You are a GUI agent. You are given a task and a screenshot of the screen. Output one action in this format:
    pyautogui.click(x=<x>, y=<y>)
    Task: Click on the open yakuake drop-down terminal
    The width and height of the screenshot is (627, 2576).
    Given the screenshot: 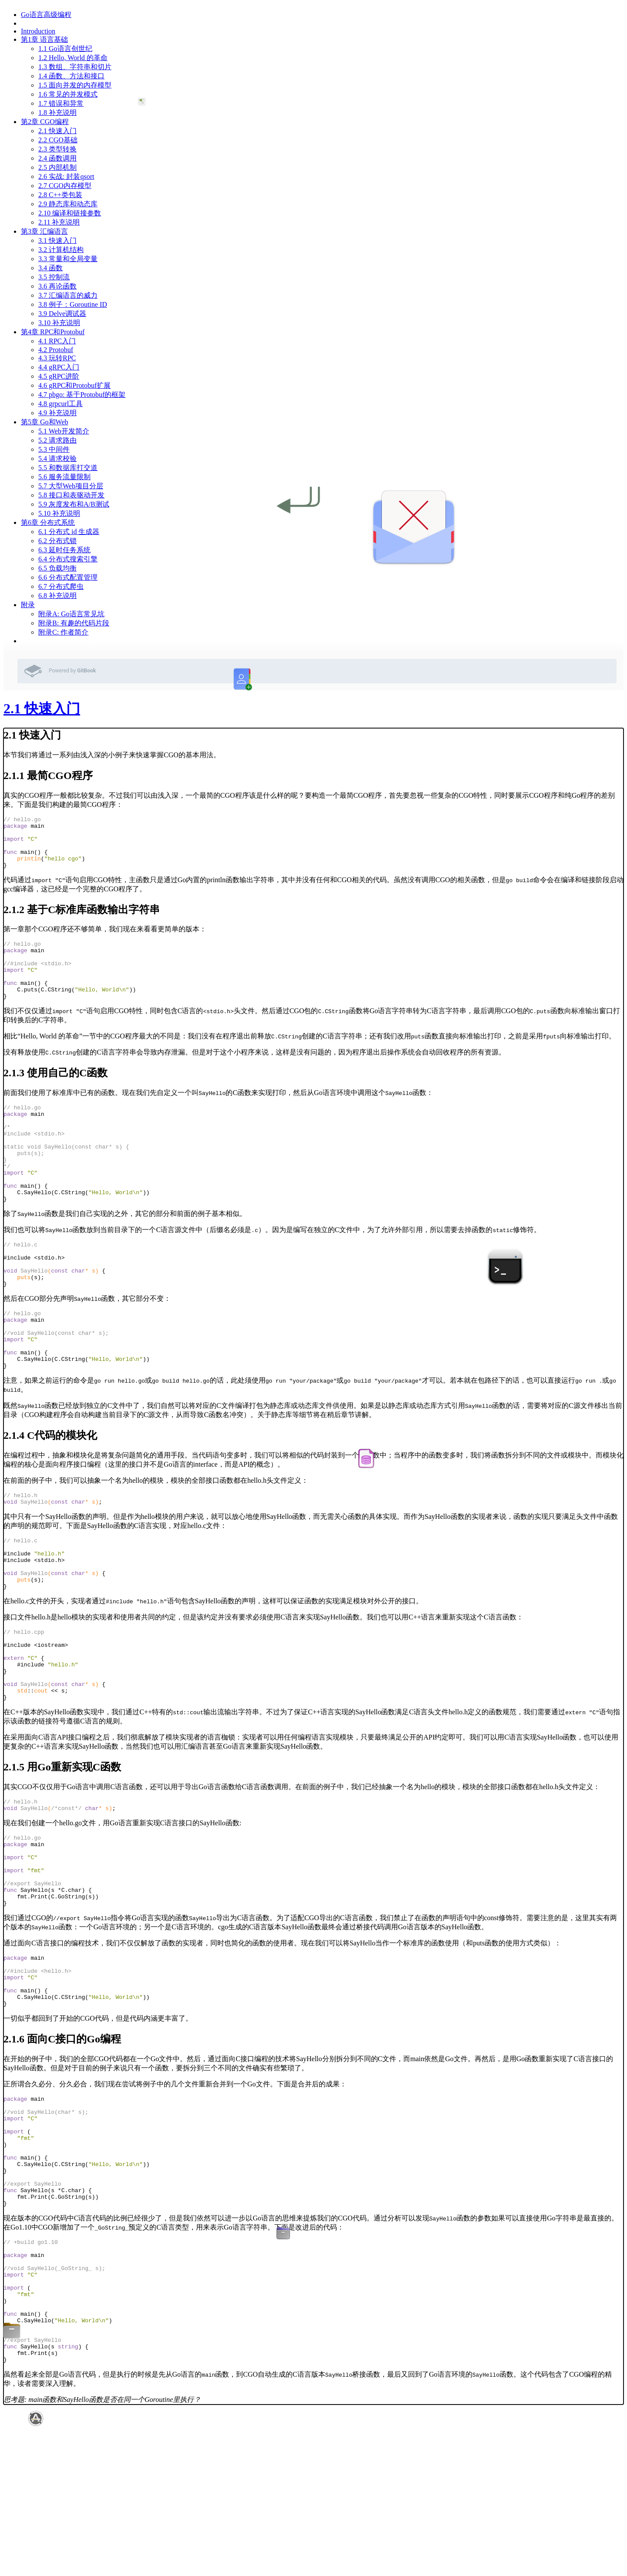 What is the action you would take?
    pyautogui.click(x=505, y=1266)
    